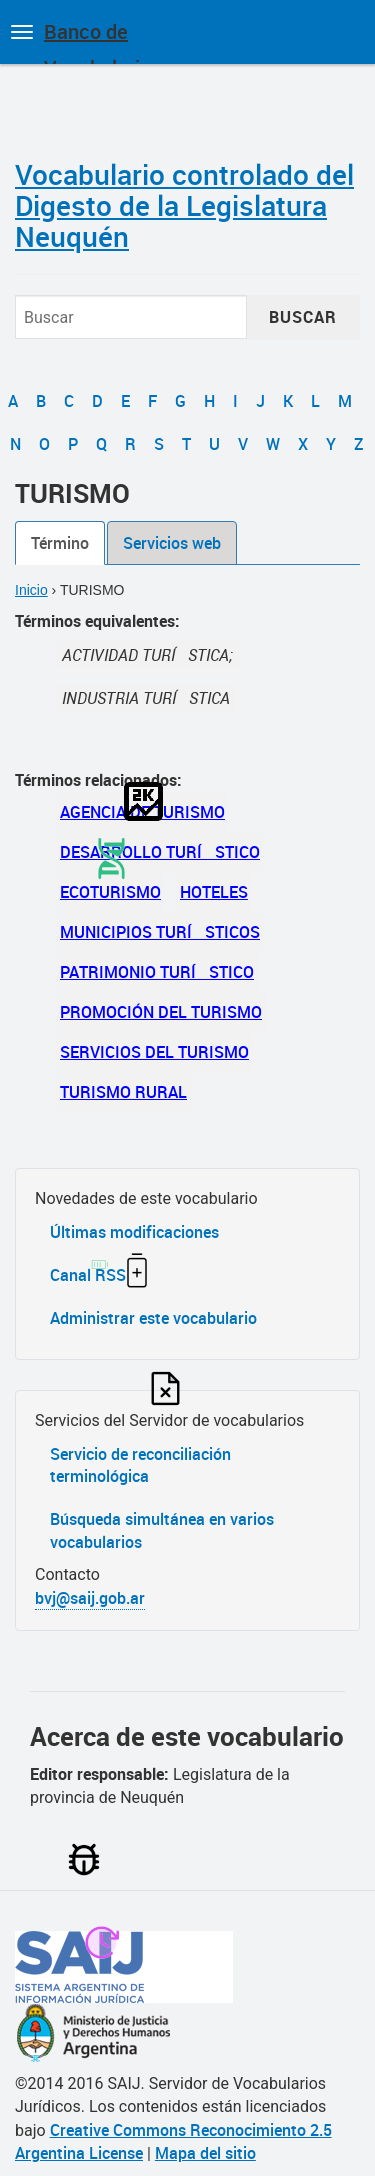 This screenshot has height=2176, width=375. Describe the element at coordinates (143, 801) in the screenshot. I see `view 2K resolution video quality settings` at that location.